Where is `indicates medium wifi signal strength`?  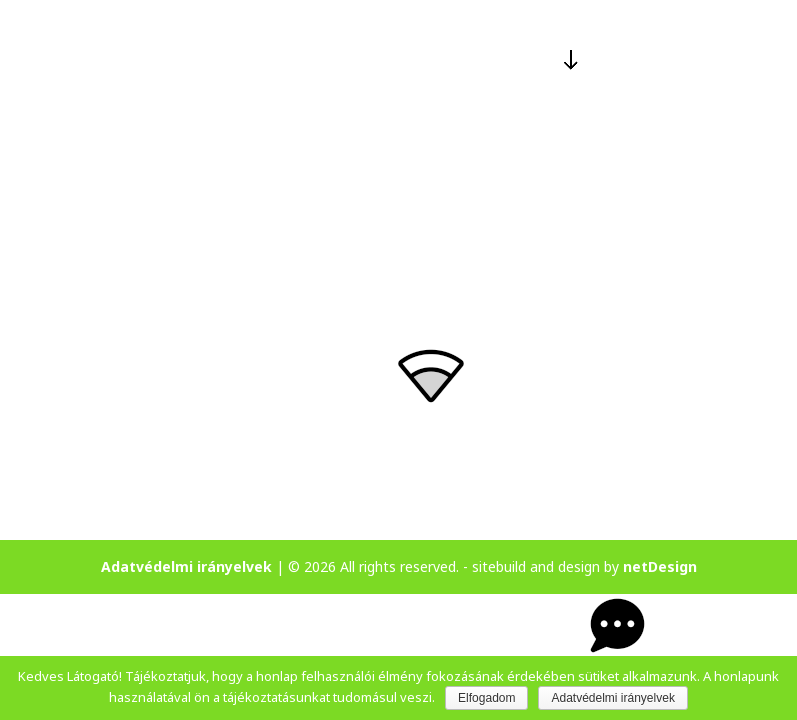
indicates medium wifi signal strength is located at coordinates (431, 376).